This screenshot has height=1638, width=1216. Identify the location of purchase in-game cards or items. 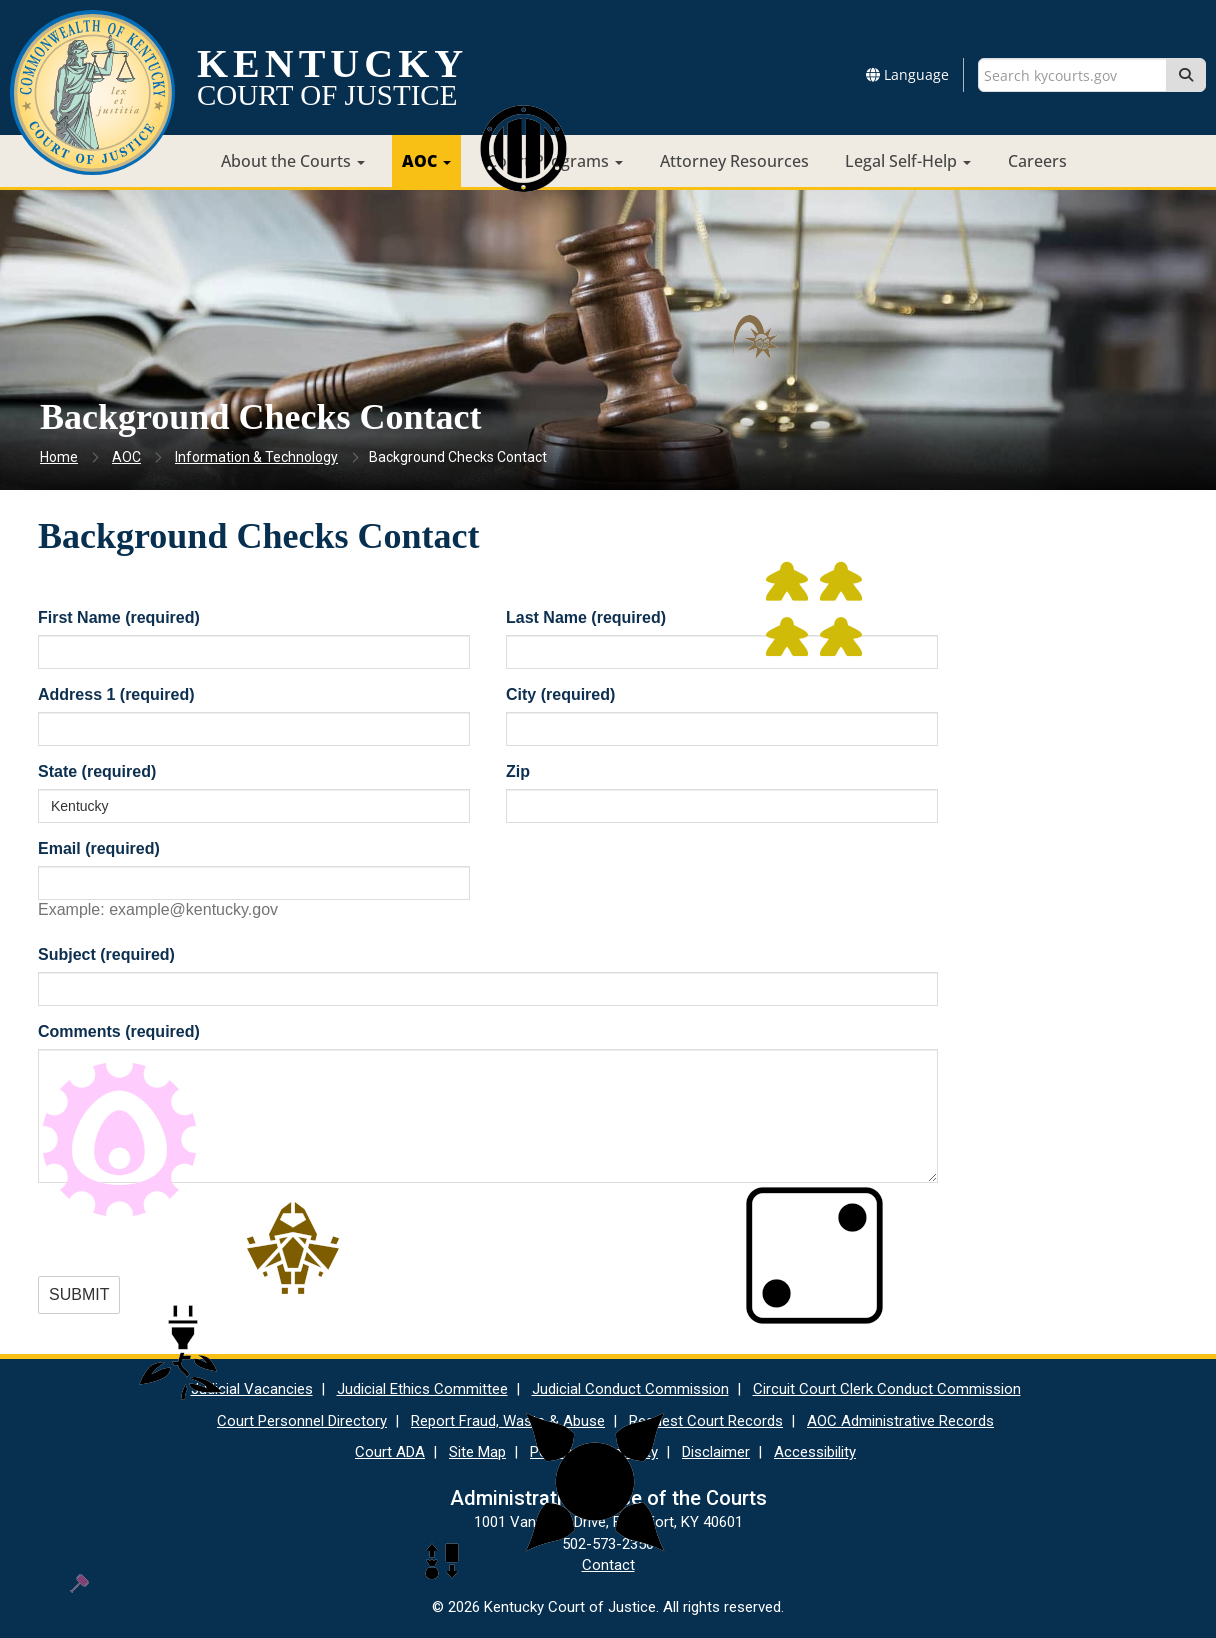
(442, 1561).